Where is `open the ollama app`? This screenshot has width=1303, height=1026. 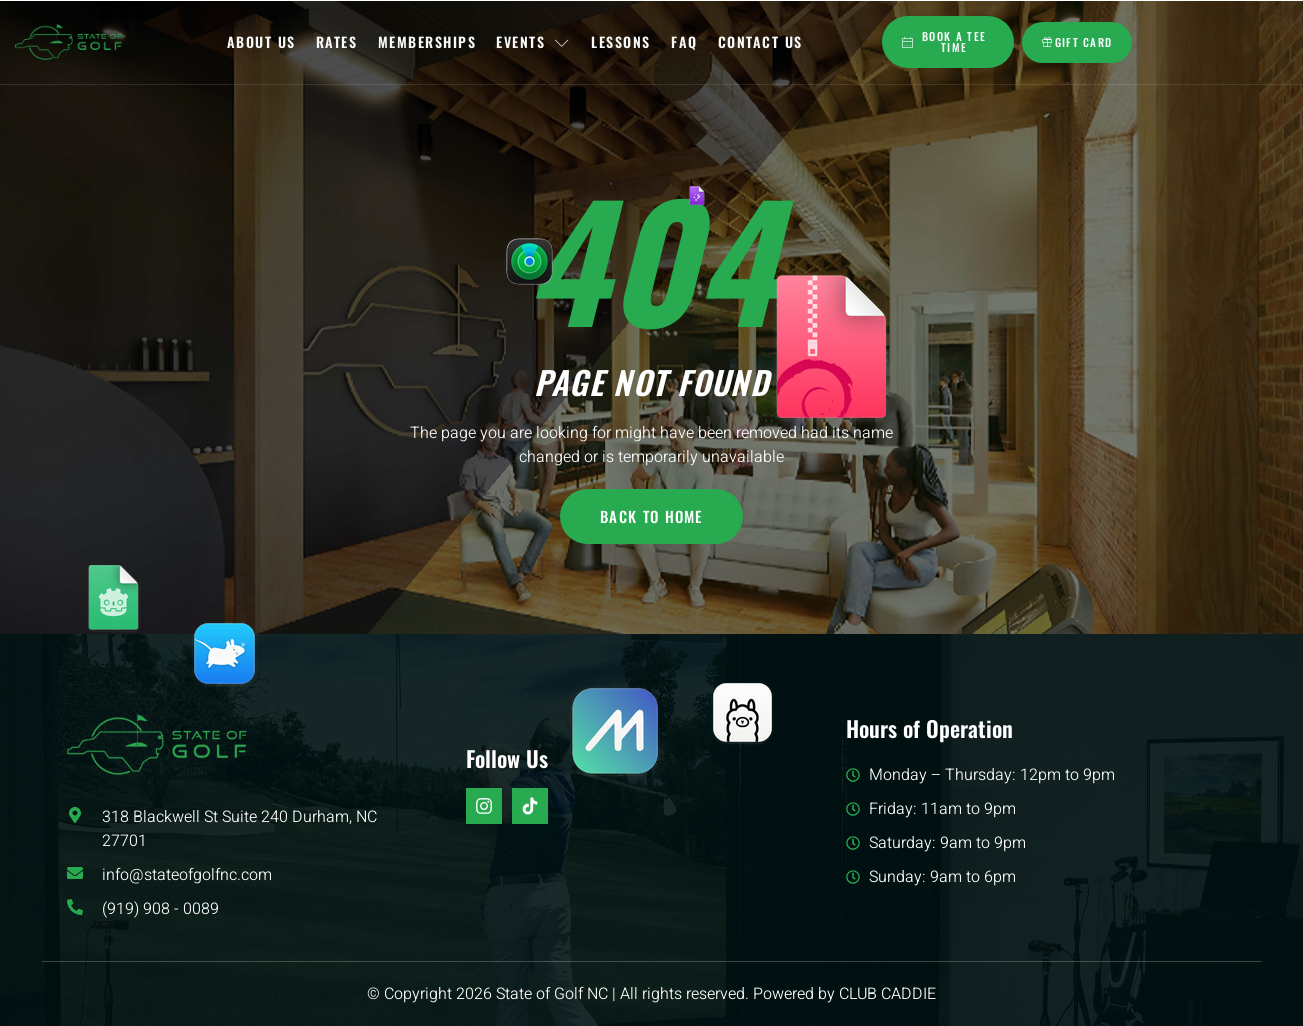
open the ollama app is located at coordinates (742, 712).